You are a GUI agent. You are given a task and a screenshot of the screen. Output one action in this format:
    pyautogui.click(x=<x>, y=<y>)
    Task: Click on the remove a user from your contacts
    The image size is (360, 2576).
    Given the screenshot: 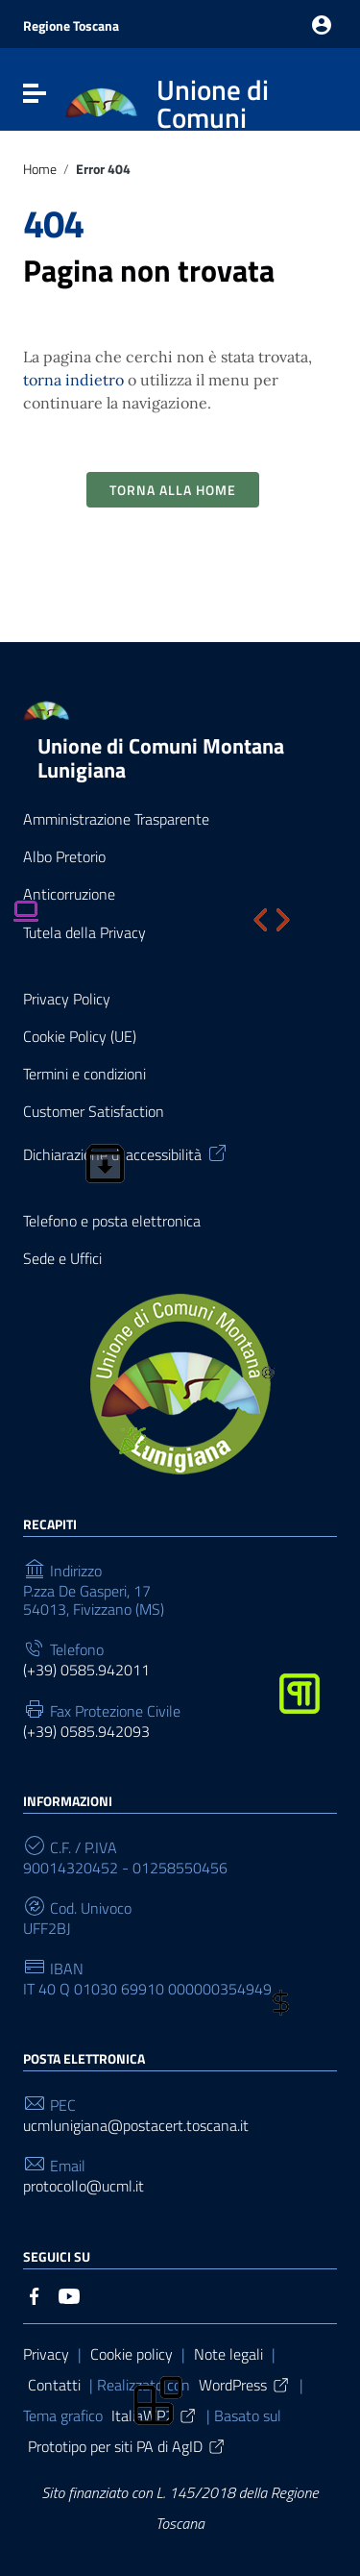 What is the action you would take?
    pyautogui.click(x=268, y=1373)
    